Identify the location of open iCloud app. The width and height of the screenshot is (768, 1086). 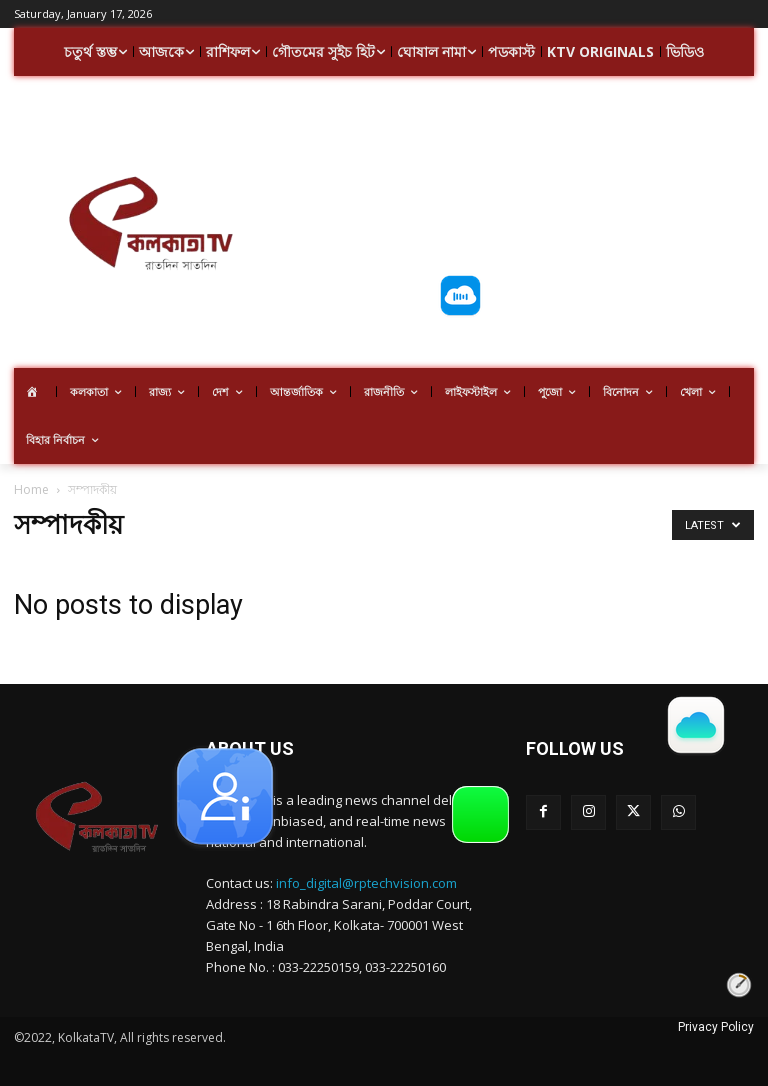
(696, 725).